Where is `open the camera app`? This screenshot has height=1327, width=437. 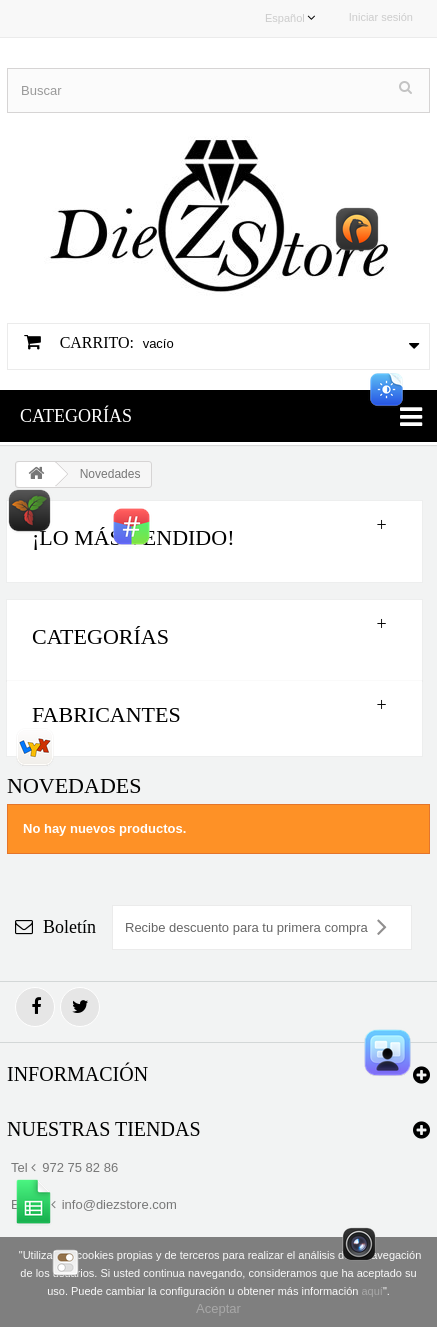
open the camera app is located at coordinates (359, 1244).